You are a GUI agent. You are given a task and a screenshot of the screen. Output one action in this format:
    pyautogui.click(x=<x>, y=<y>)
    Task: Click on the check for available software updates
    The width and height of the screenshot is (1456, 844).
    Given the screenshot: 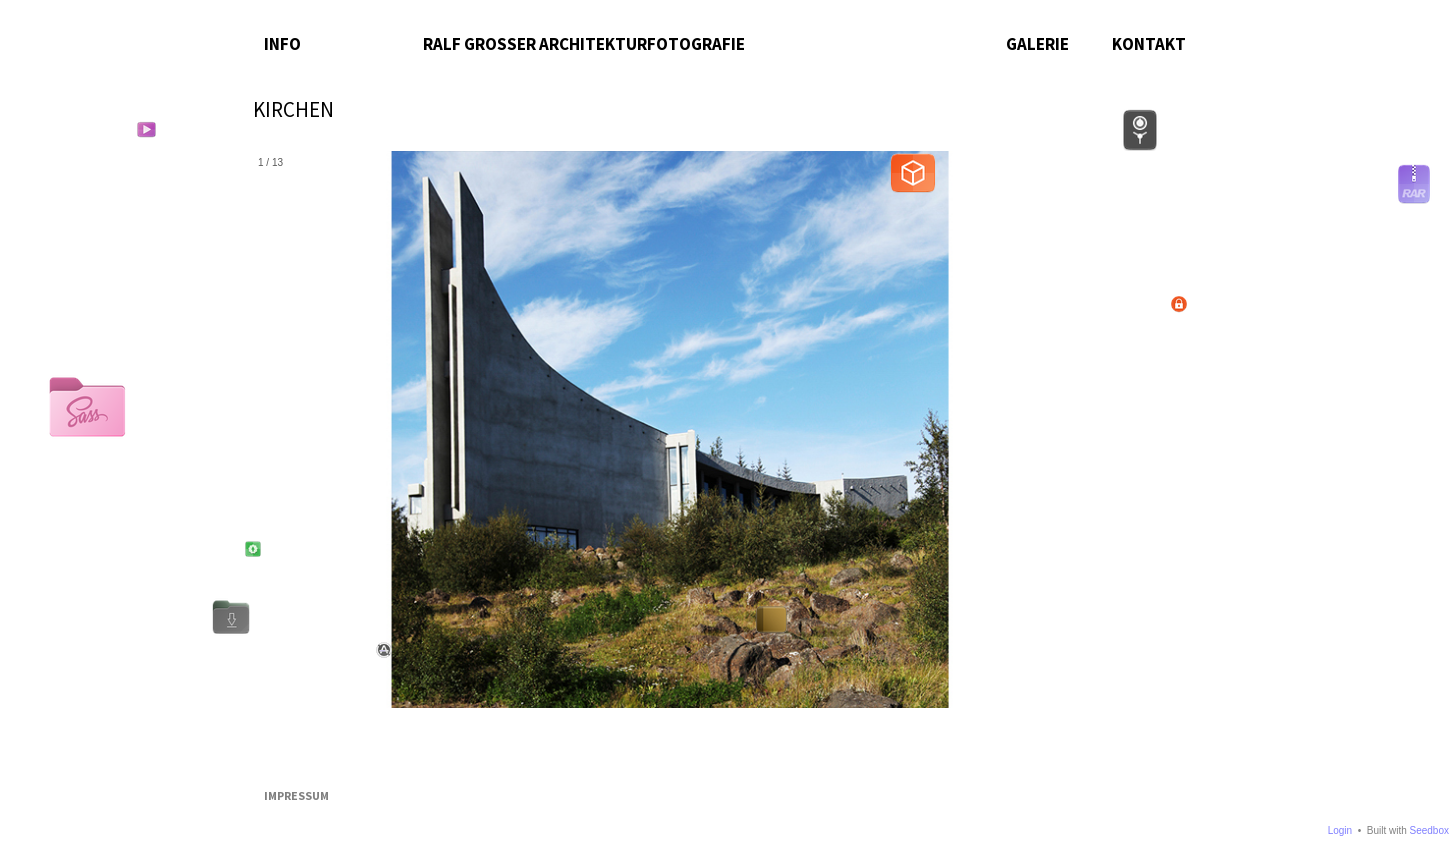 What is the action you would take?
    pyautogui.click(x=384, y=650)
    